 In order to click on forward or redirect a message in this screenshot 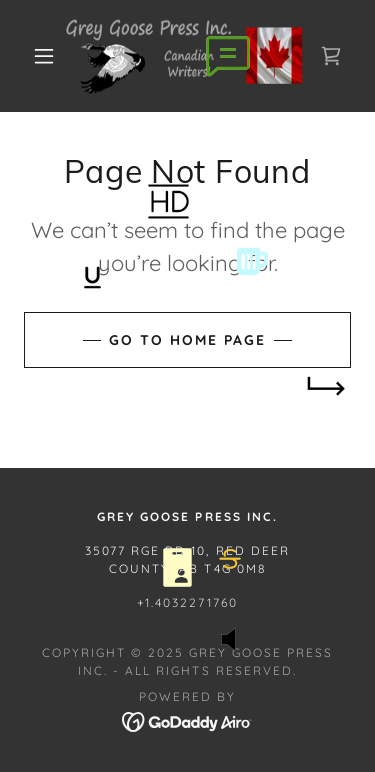, I will do `click(326, 386)`.